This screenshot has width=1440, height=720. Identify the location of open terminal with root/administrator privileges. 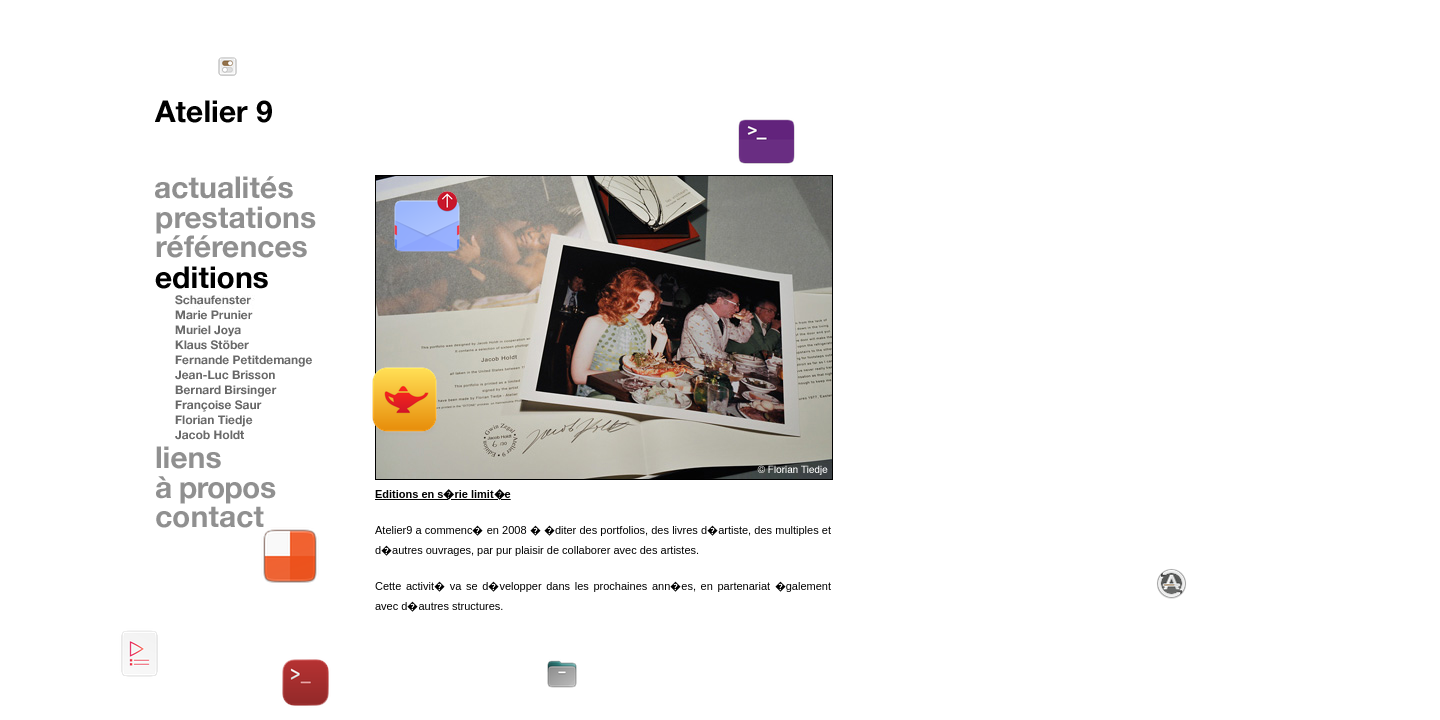
(766, 141).